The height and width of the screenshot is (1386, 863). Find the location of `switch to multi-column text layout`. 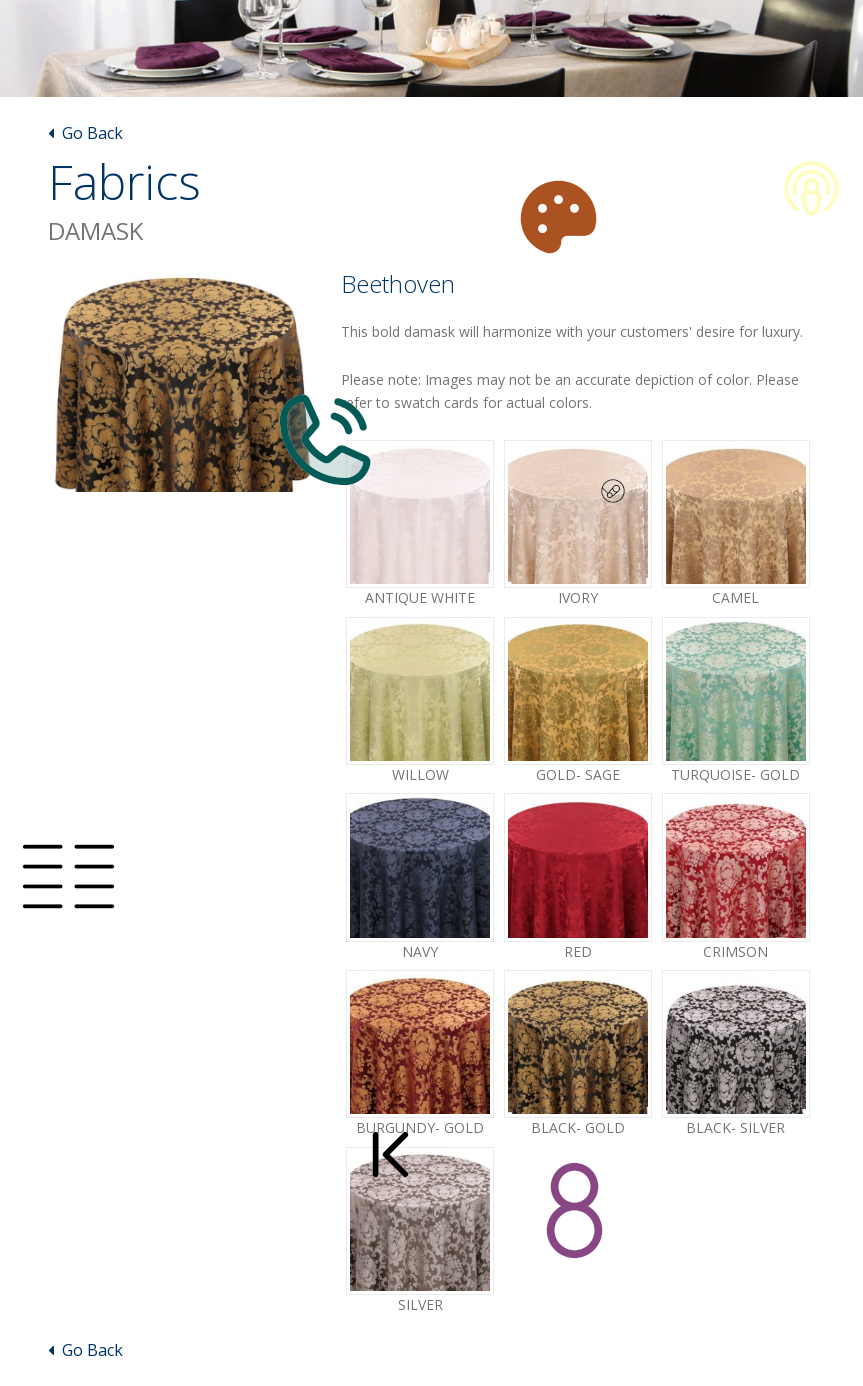

switch to multi-column text layout is located at coordinates (68, 878).